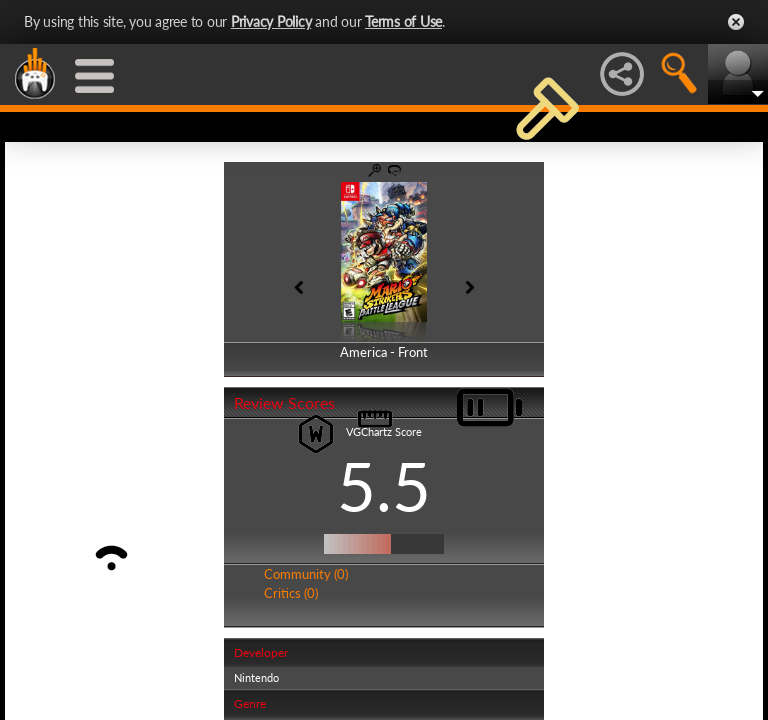 This screenshot has width=768, height=720. What do you see at coordinates (316, 434) in the screenshot?
I see `open or access a service starting with "W"` at bounding box center [316, 434].